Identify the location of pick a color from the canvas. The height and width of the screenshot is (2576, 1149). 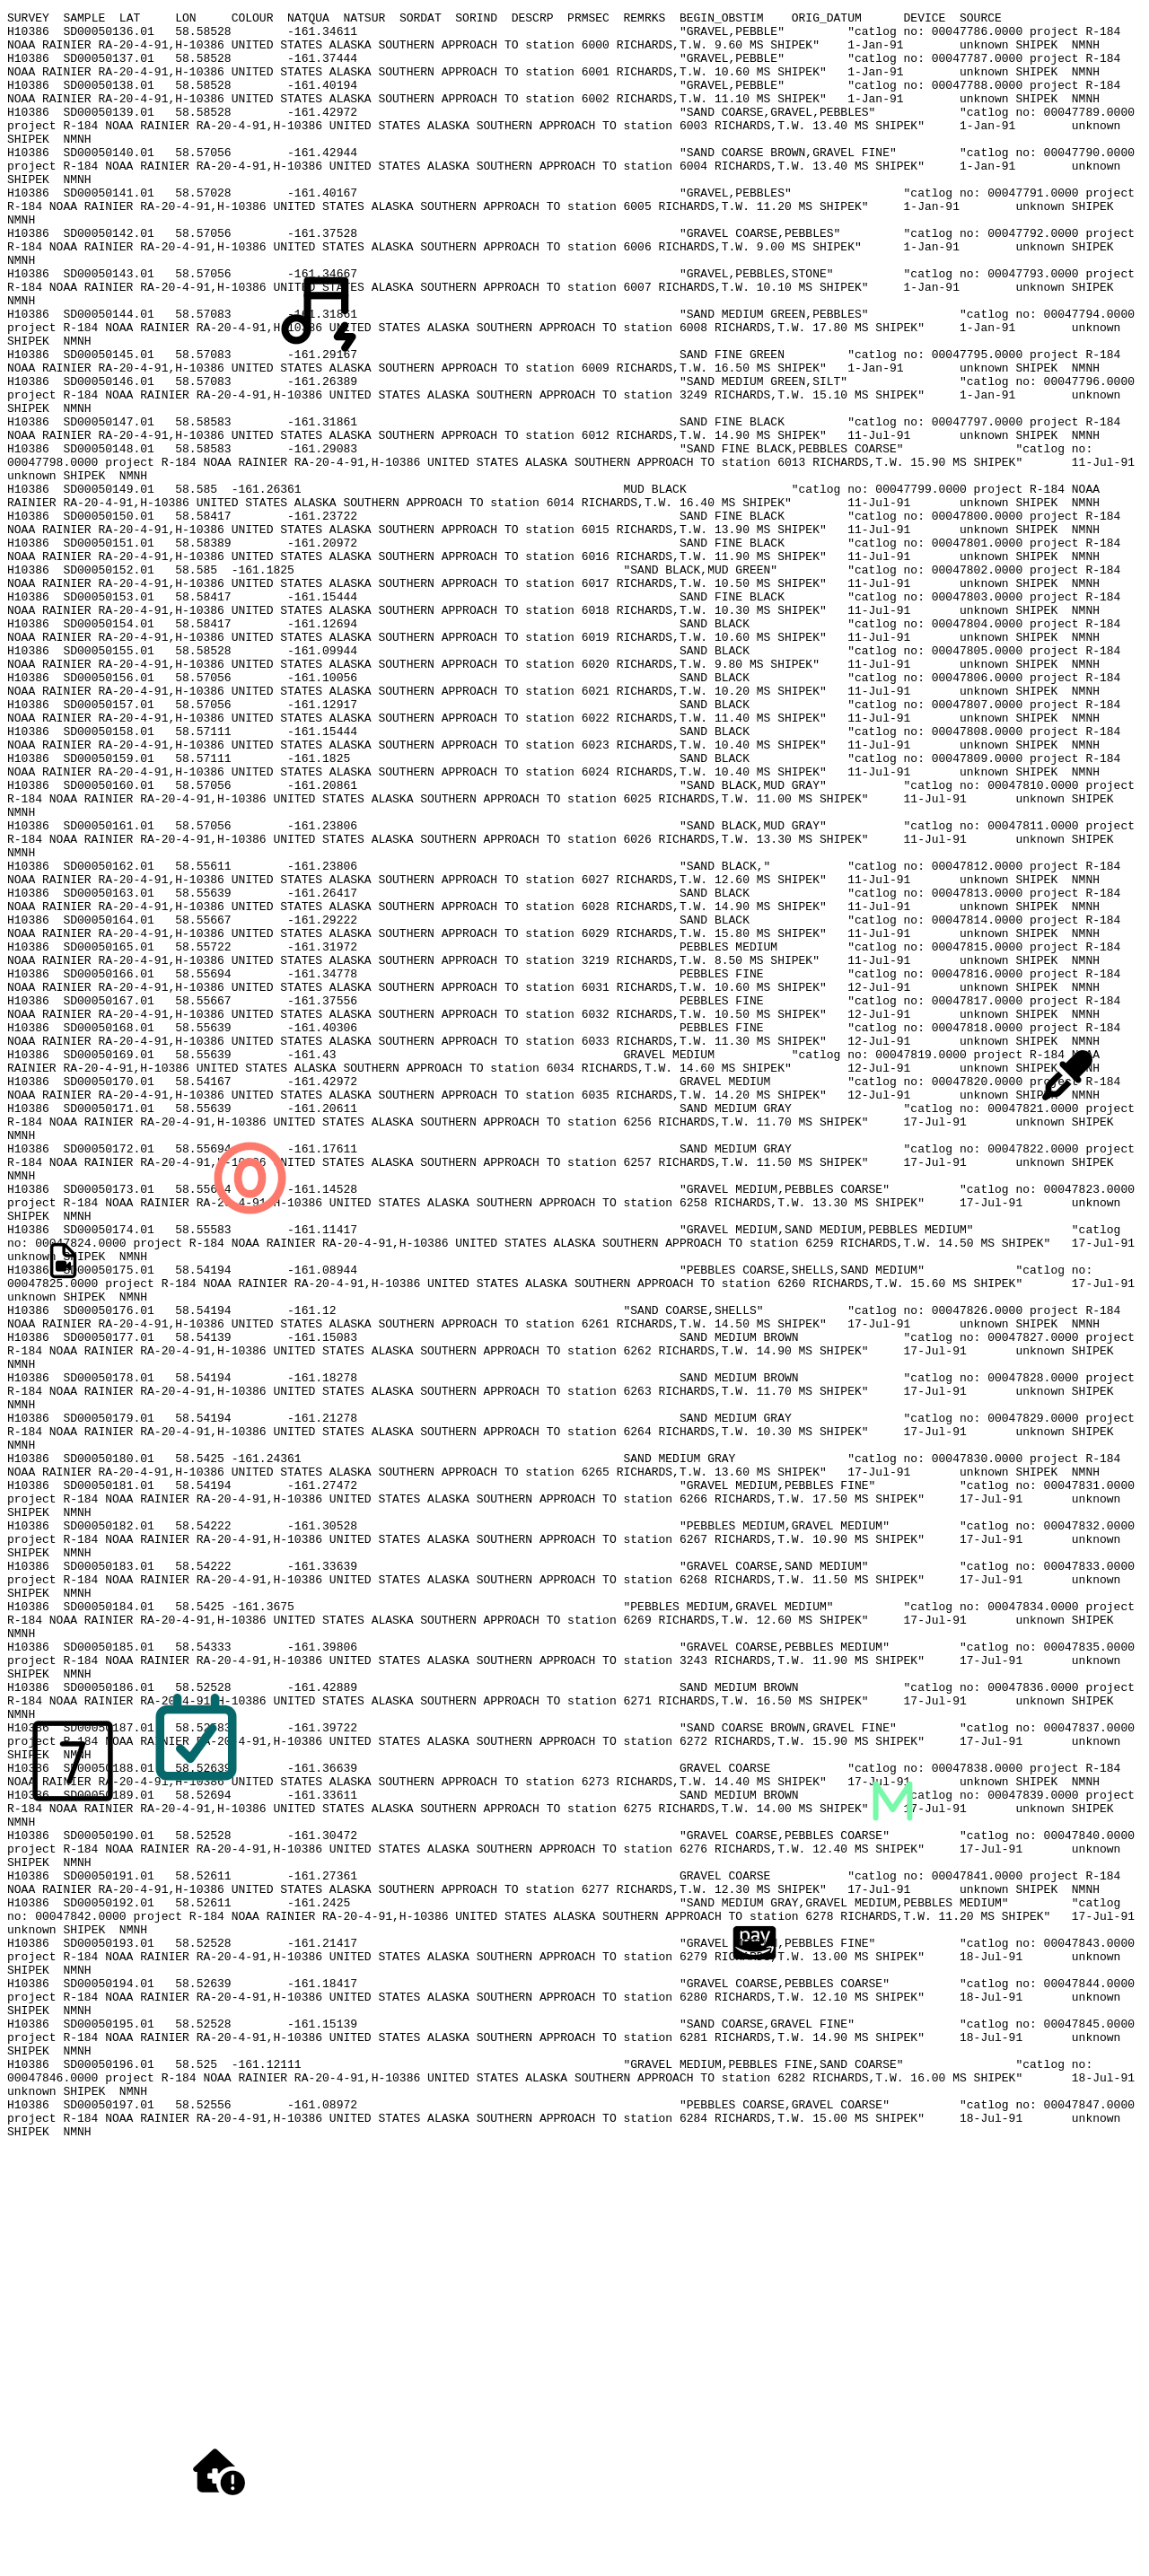
(1067, 1075).